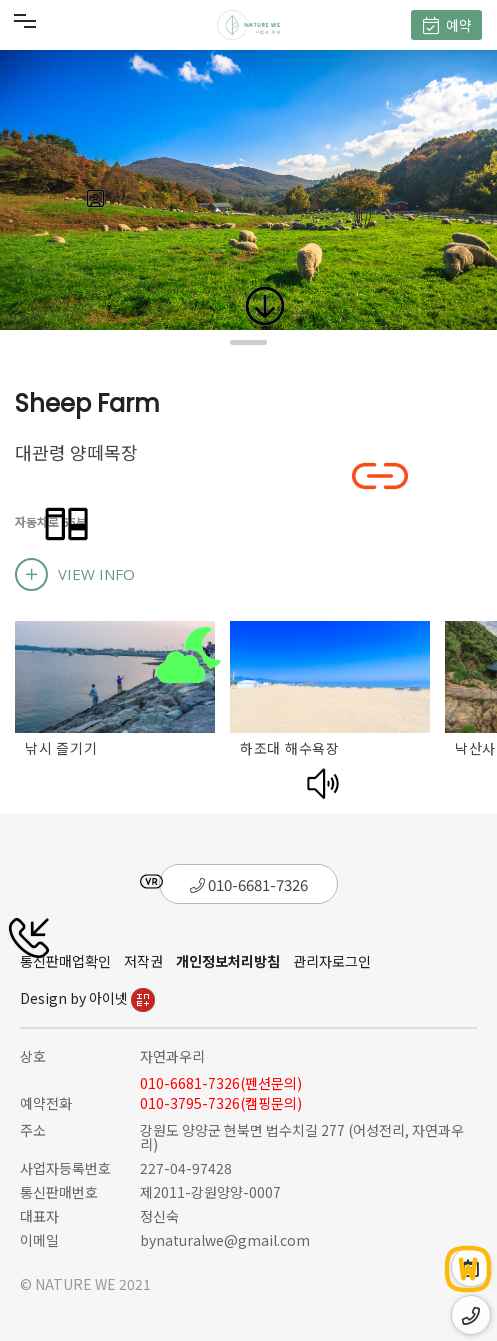 The width and height of the screenshot is (497, 1341). I want to click on indicates nighttime or evening weather conditions, so click(188, 655).